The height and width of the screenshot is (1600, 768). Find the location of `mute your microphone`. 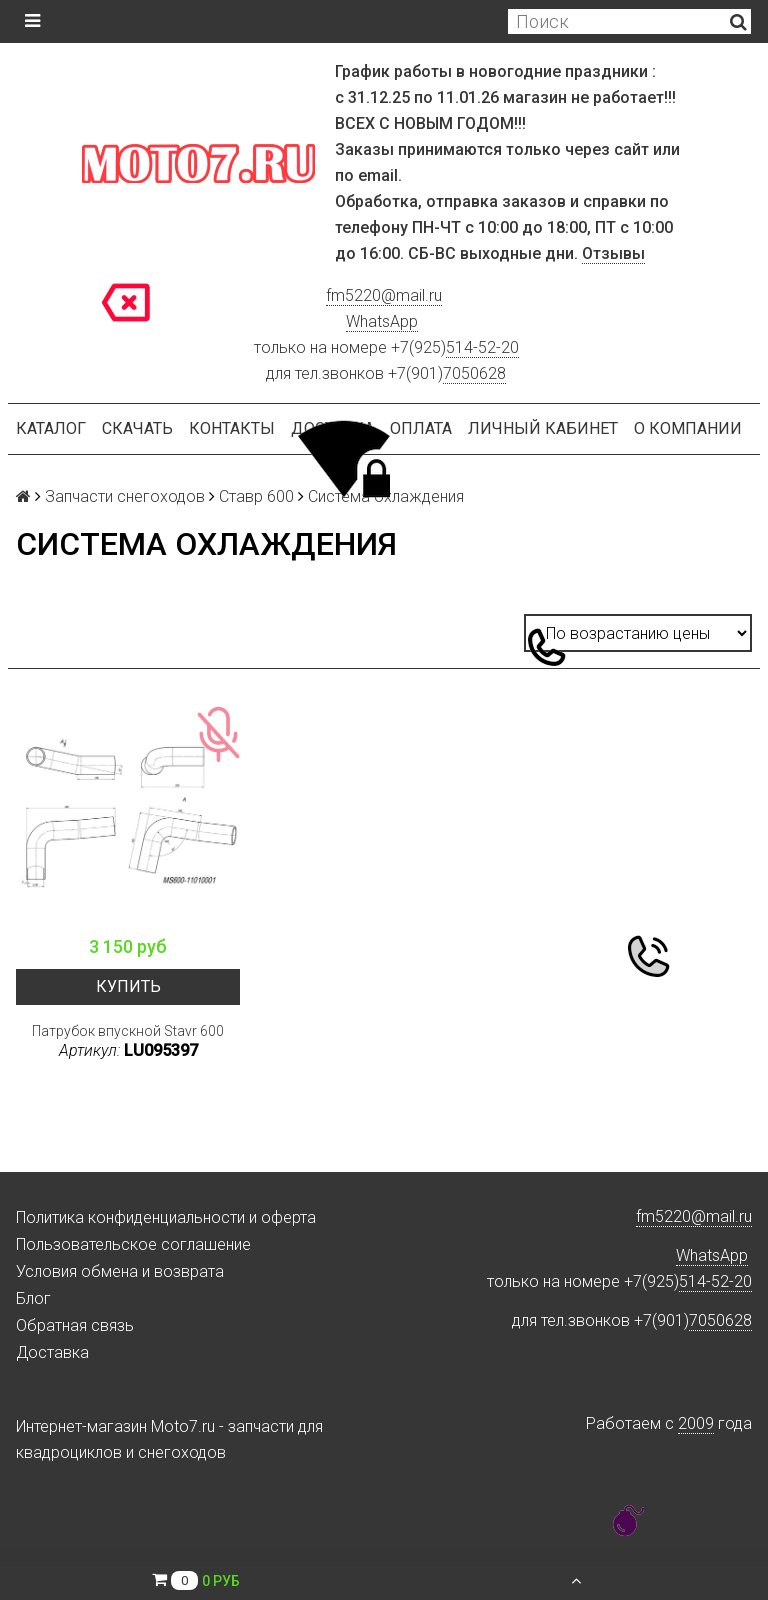

mute your microphone is located at coordinates (218, 733).